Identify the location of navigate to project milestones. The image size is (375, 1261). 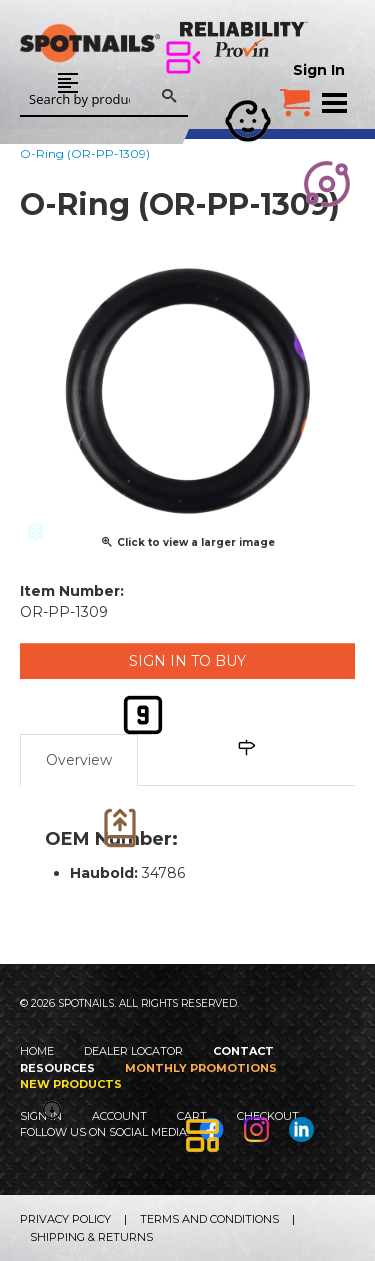
(246, 747).